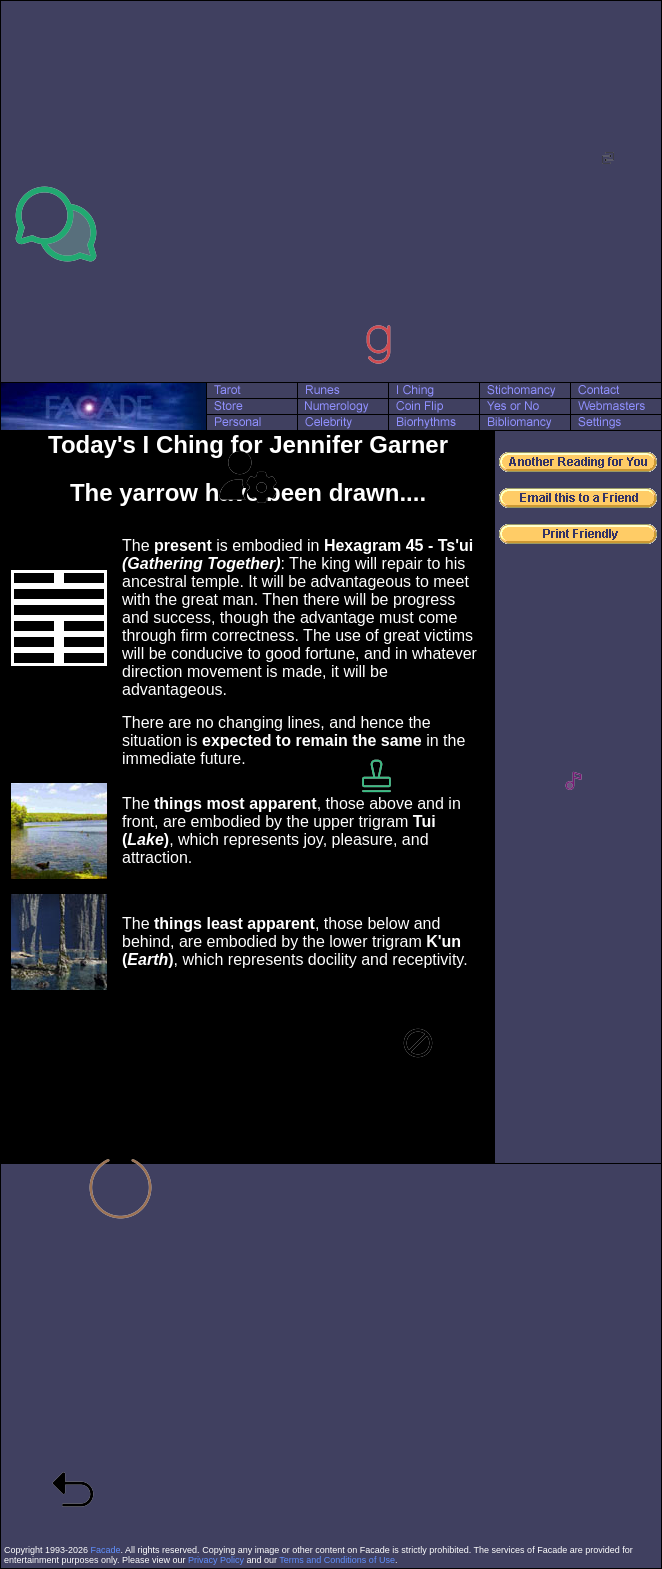  I want to click on access user settings or preferences, so click(246, 475).